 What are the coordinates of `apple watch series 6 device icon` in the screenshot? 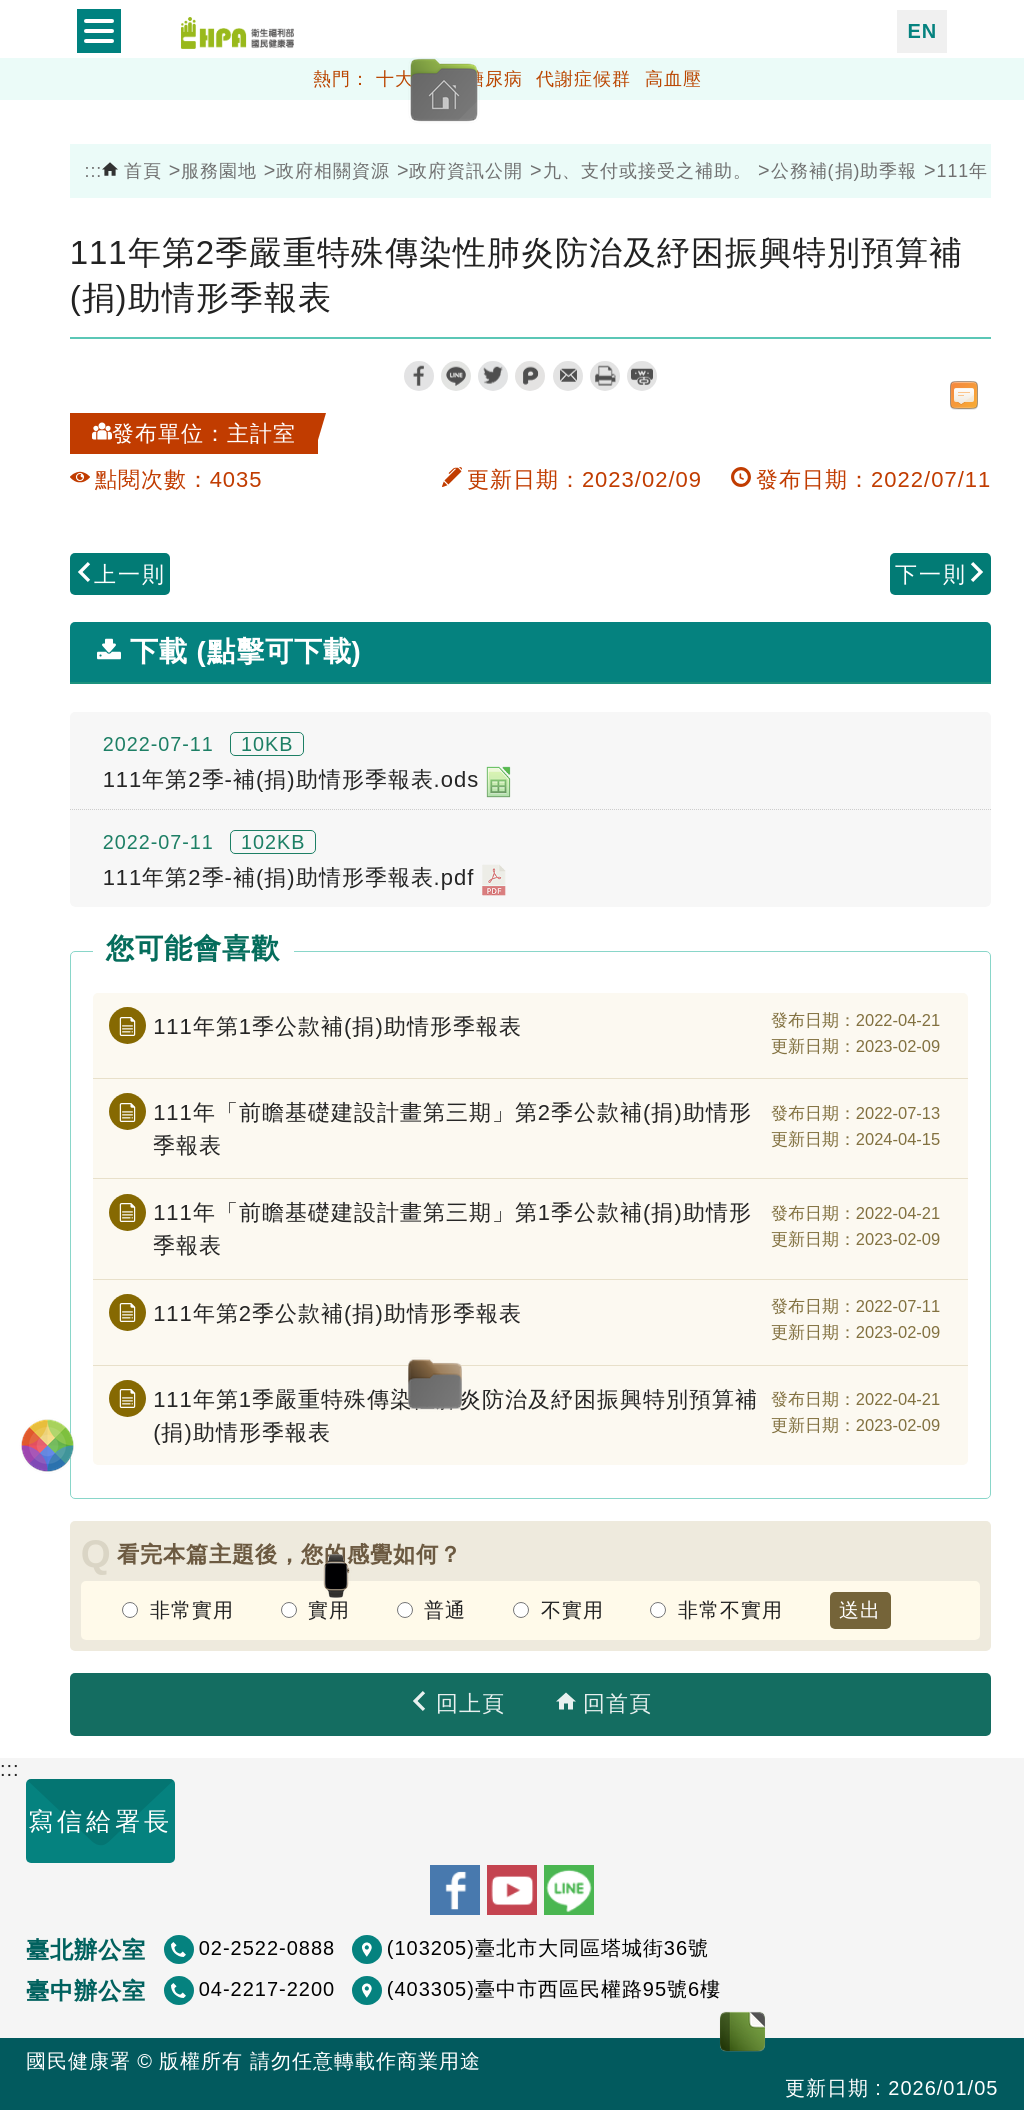 It's located at (336, 1576).